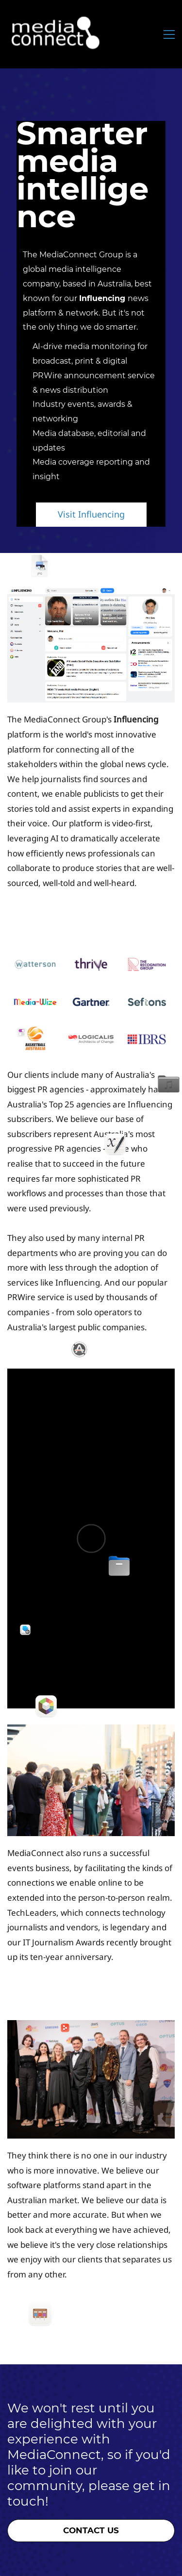 The image size is (182, 2576). Describe the element at coordinates (39, 566) in the screenshot. I see `a jpg image file` at that location.